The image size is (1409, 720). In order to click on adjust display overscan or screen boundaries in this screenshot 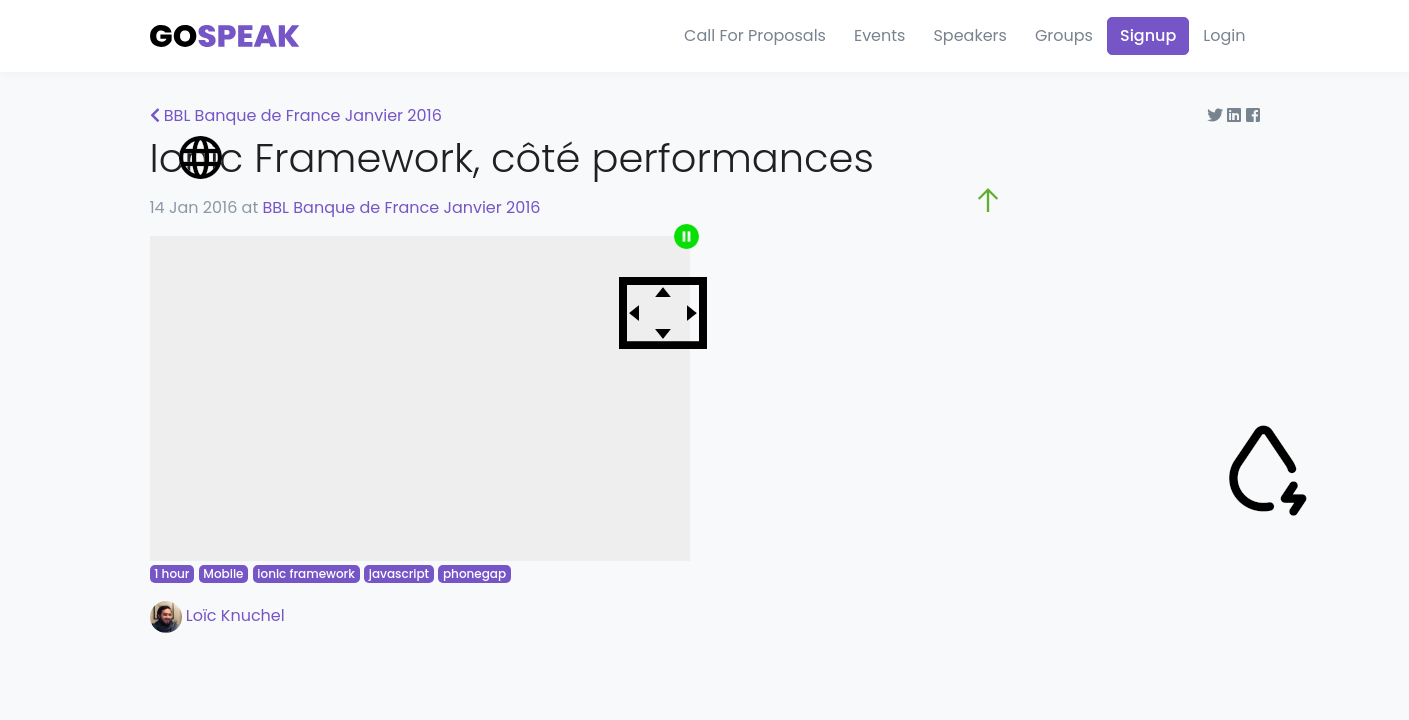, I will do `click(663, 313)`.